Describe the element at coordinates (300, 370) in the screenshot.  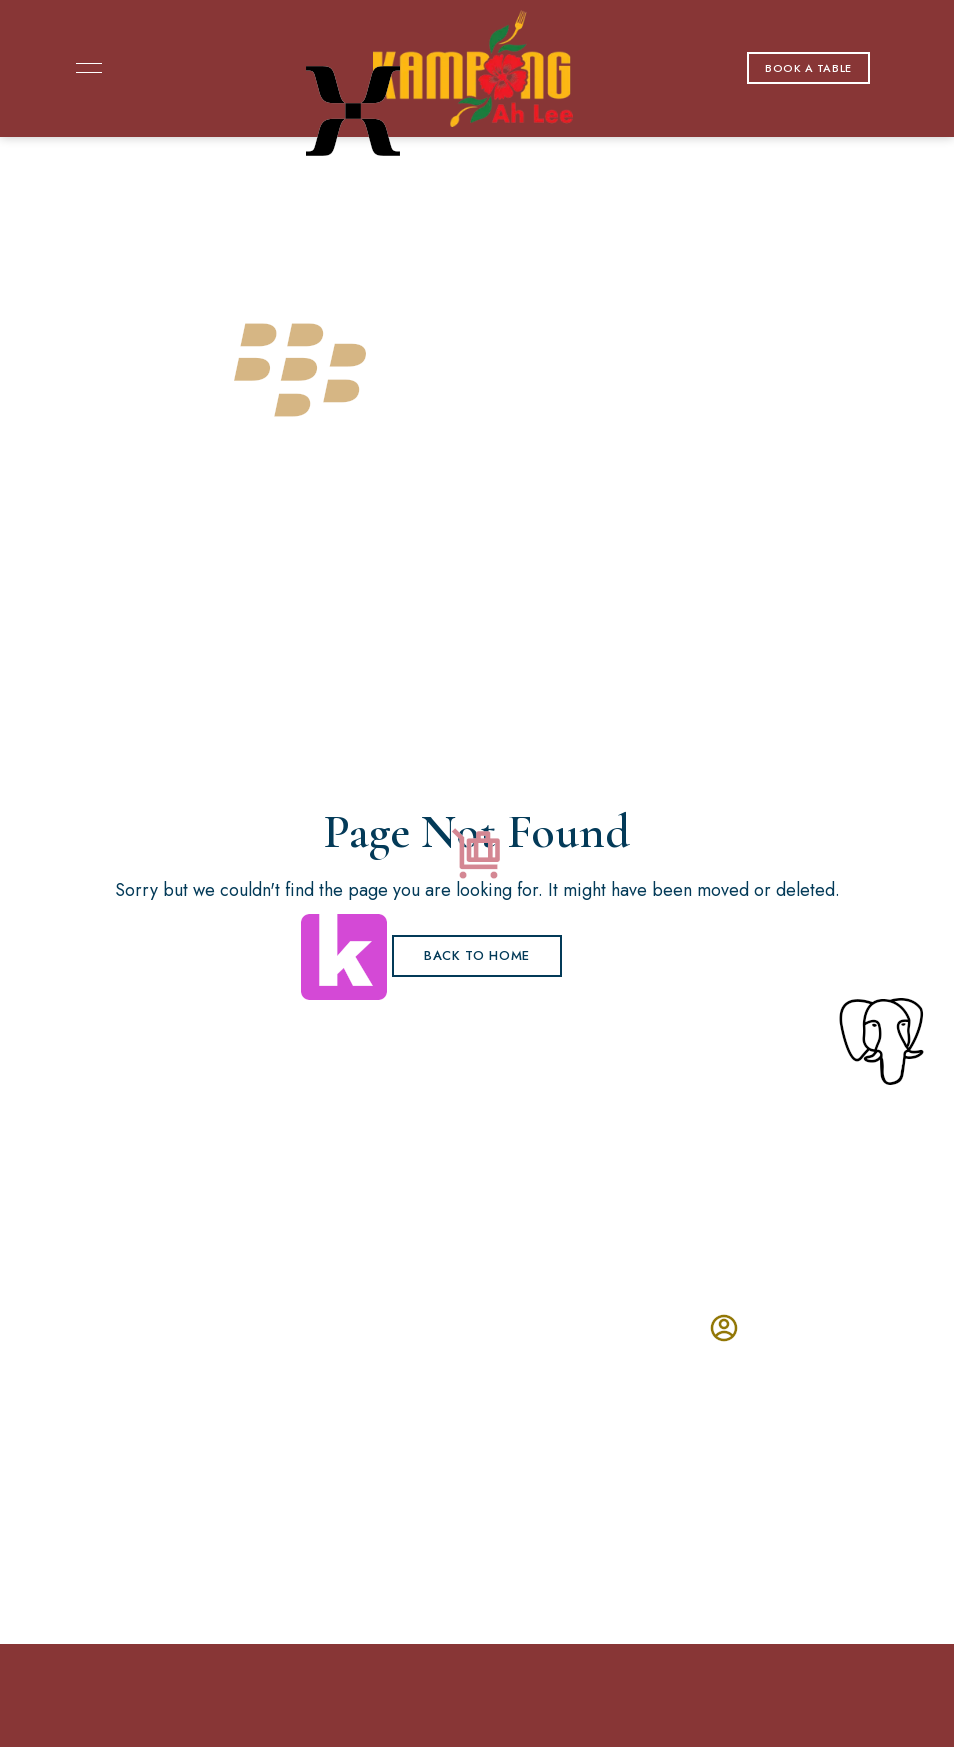
I see `blackberry brand or company logo` at that location.